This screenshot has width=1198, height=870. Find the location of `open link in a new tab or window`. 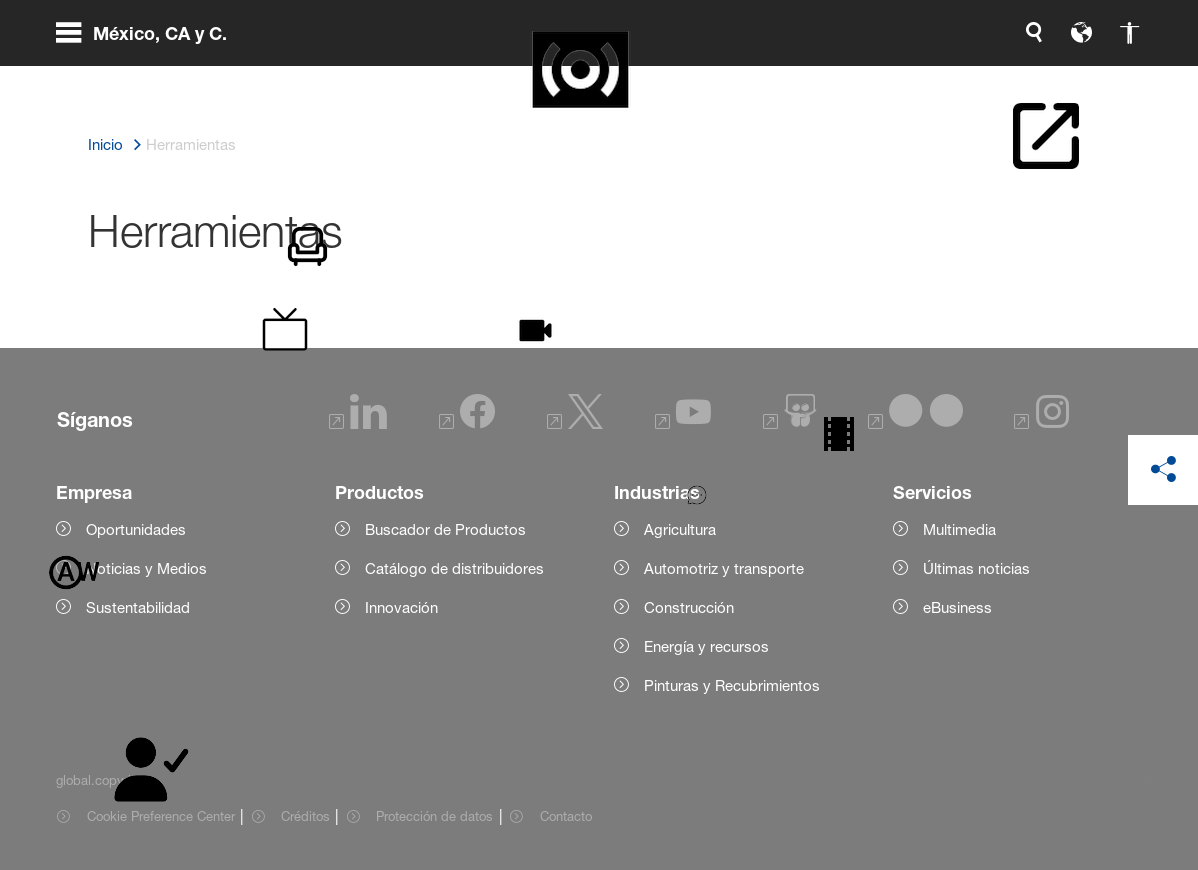

open link in a new tab or window is located at coordinates (1046, 136).